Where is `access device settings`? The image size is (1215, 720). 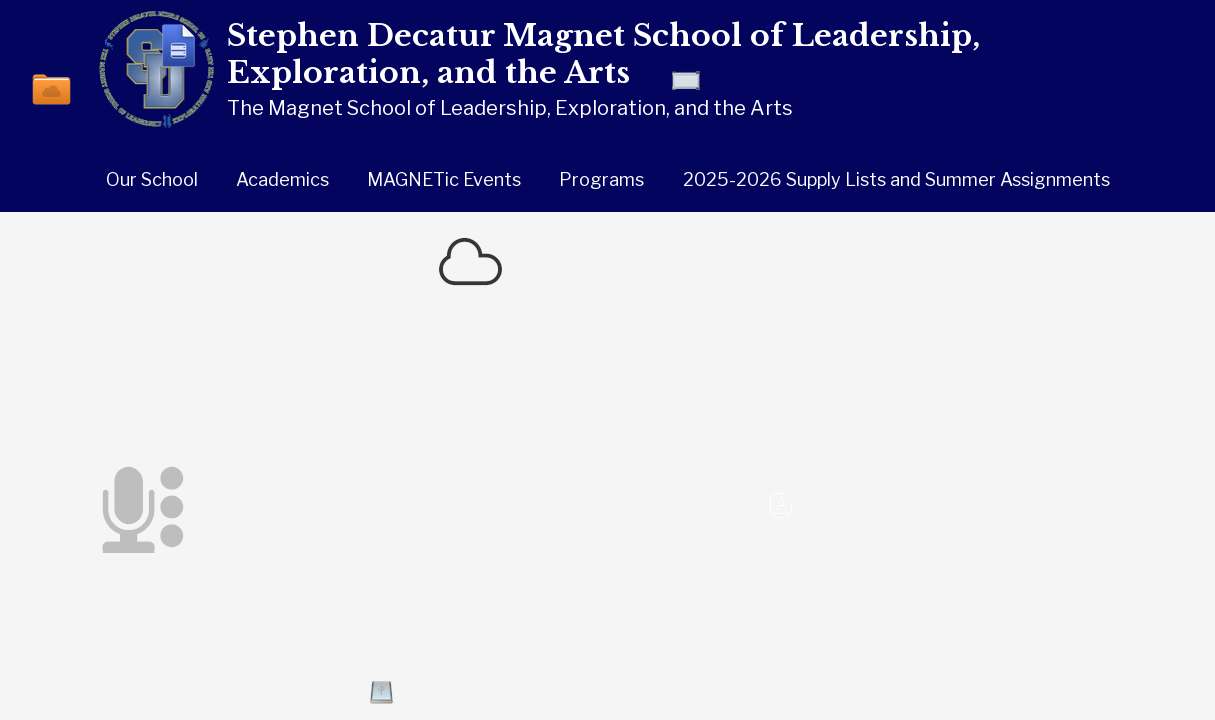
access device settings is located at coordinates (686, 81).